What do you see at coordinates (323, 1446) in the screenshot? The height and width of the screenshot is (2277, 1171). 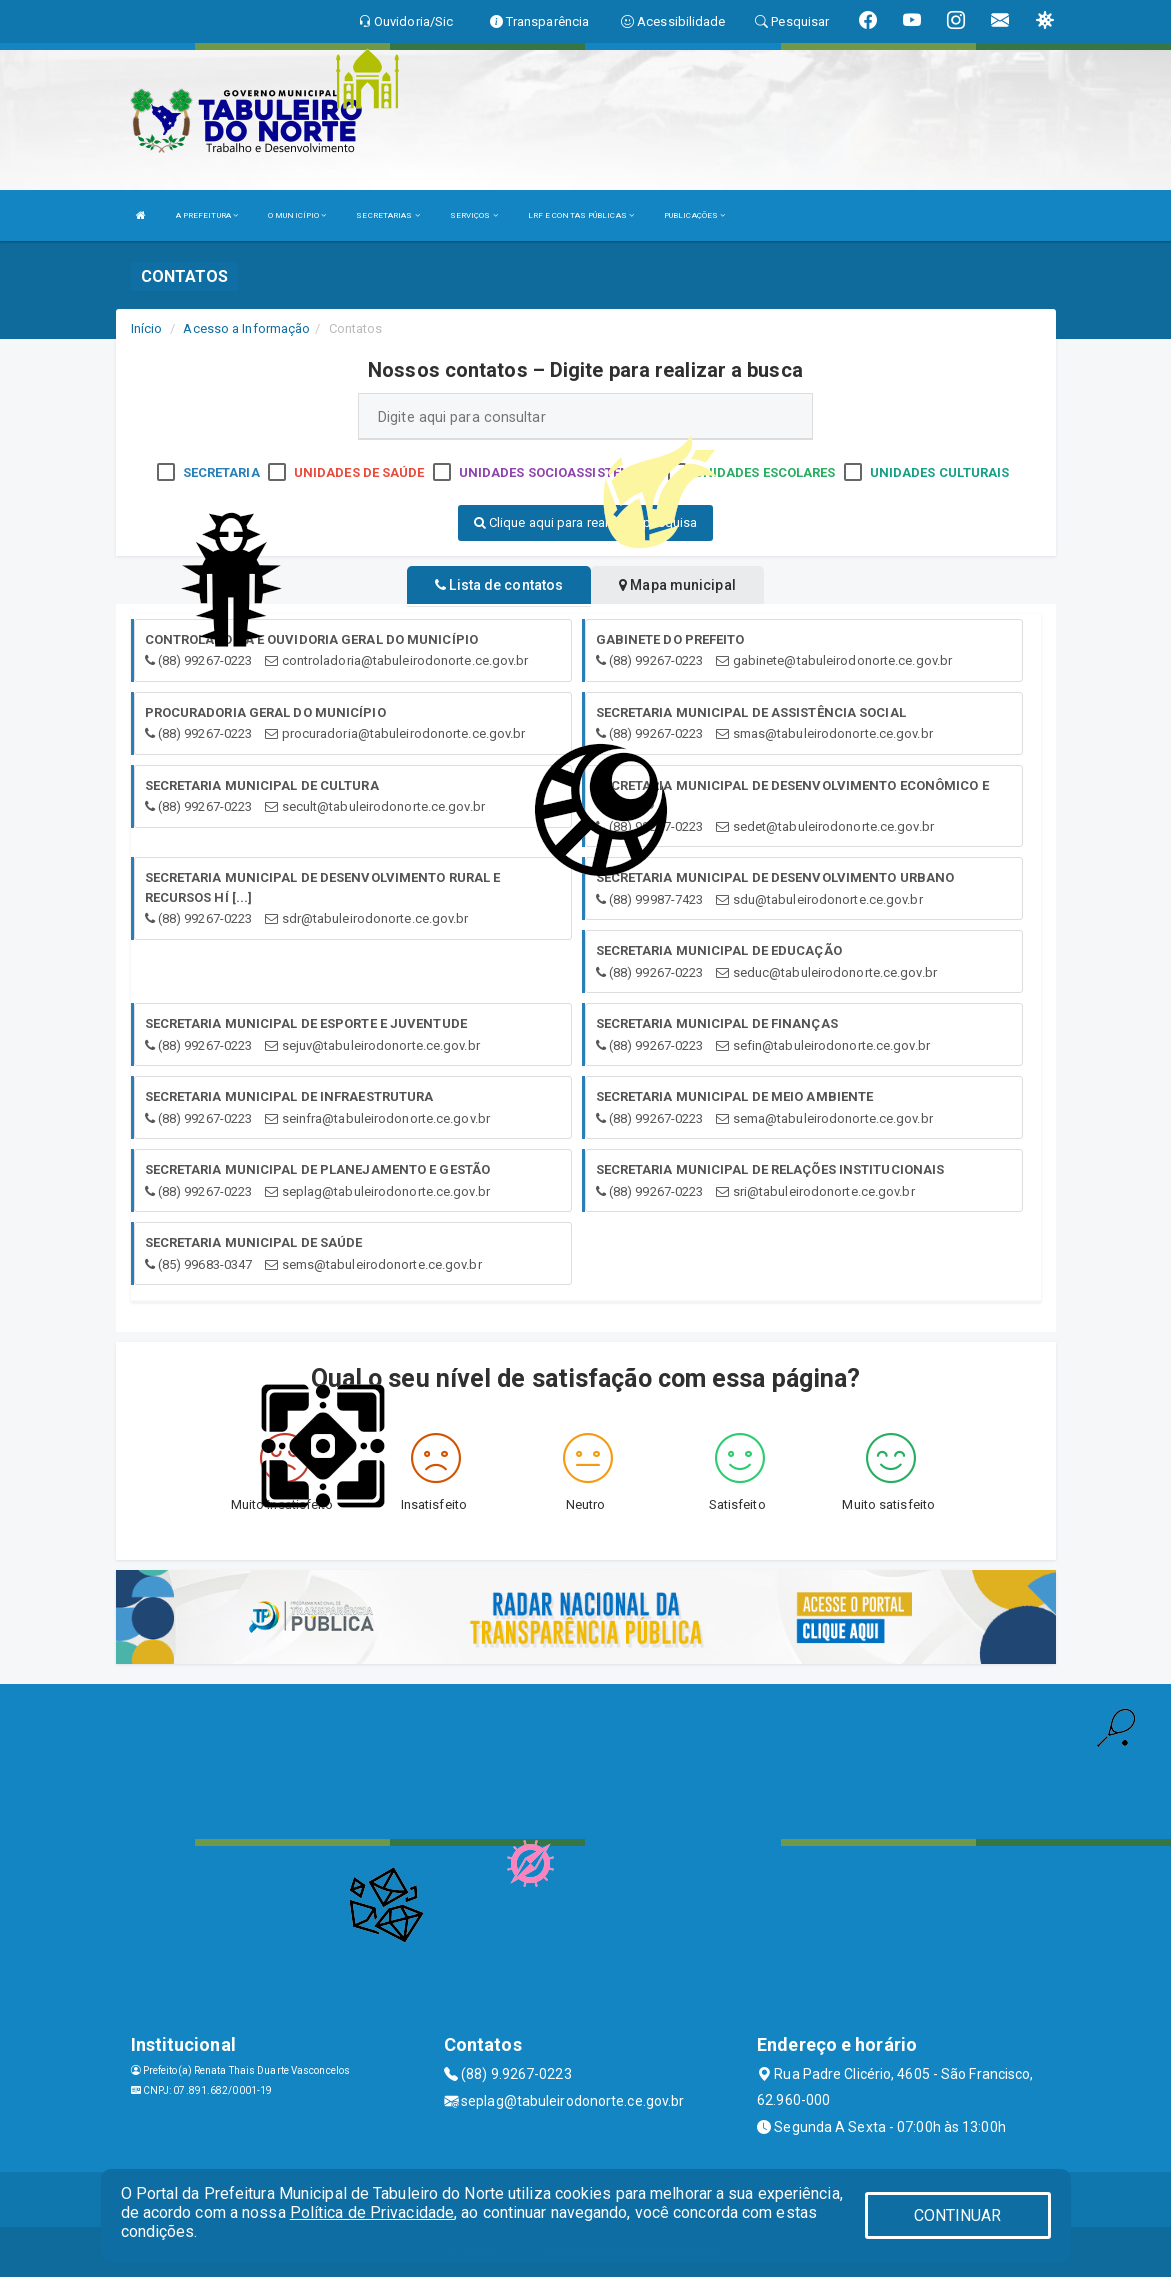 I see `center or align selected elements` at bounding box center [323, 1446].